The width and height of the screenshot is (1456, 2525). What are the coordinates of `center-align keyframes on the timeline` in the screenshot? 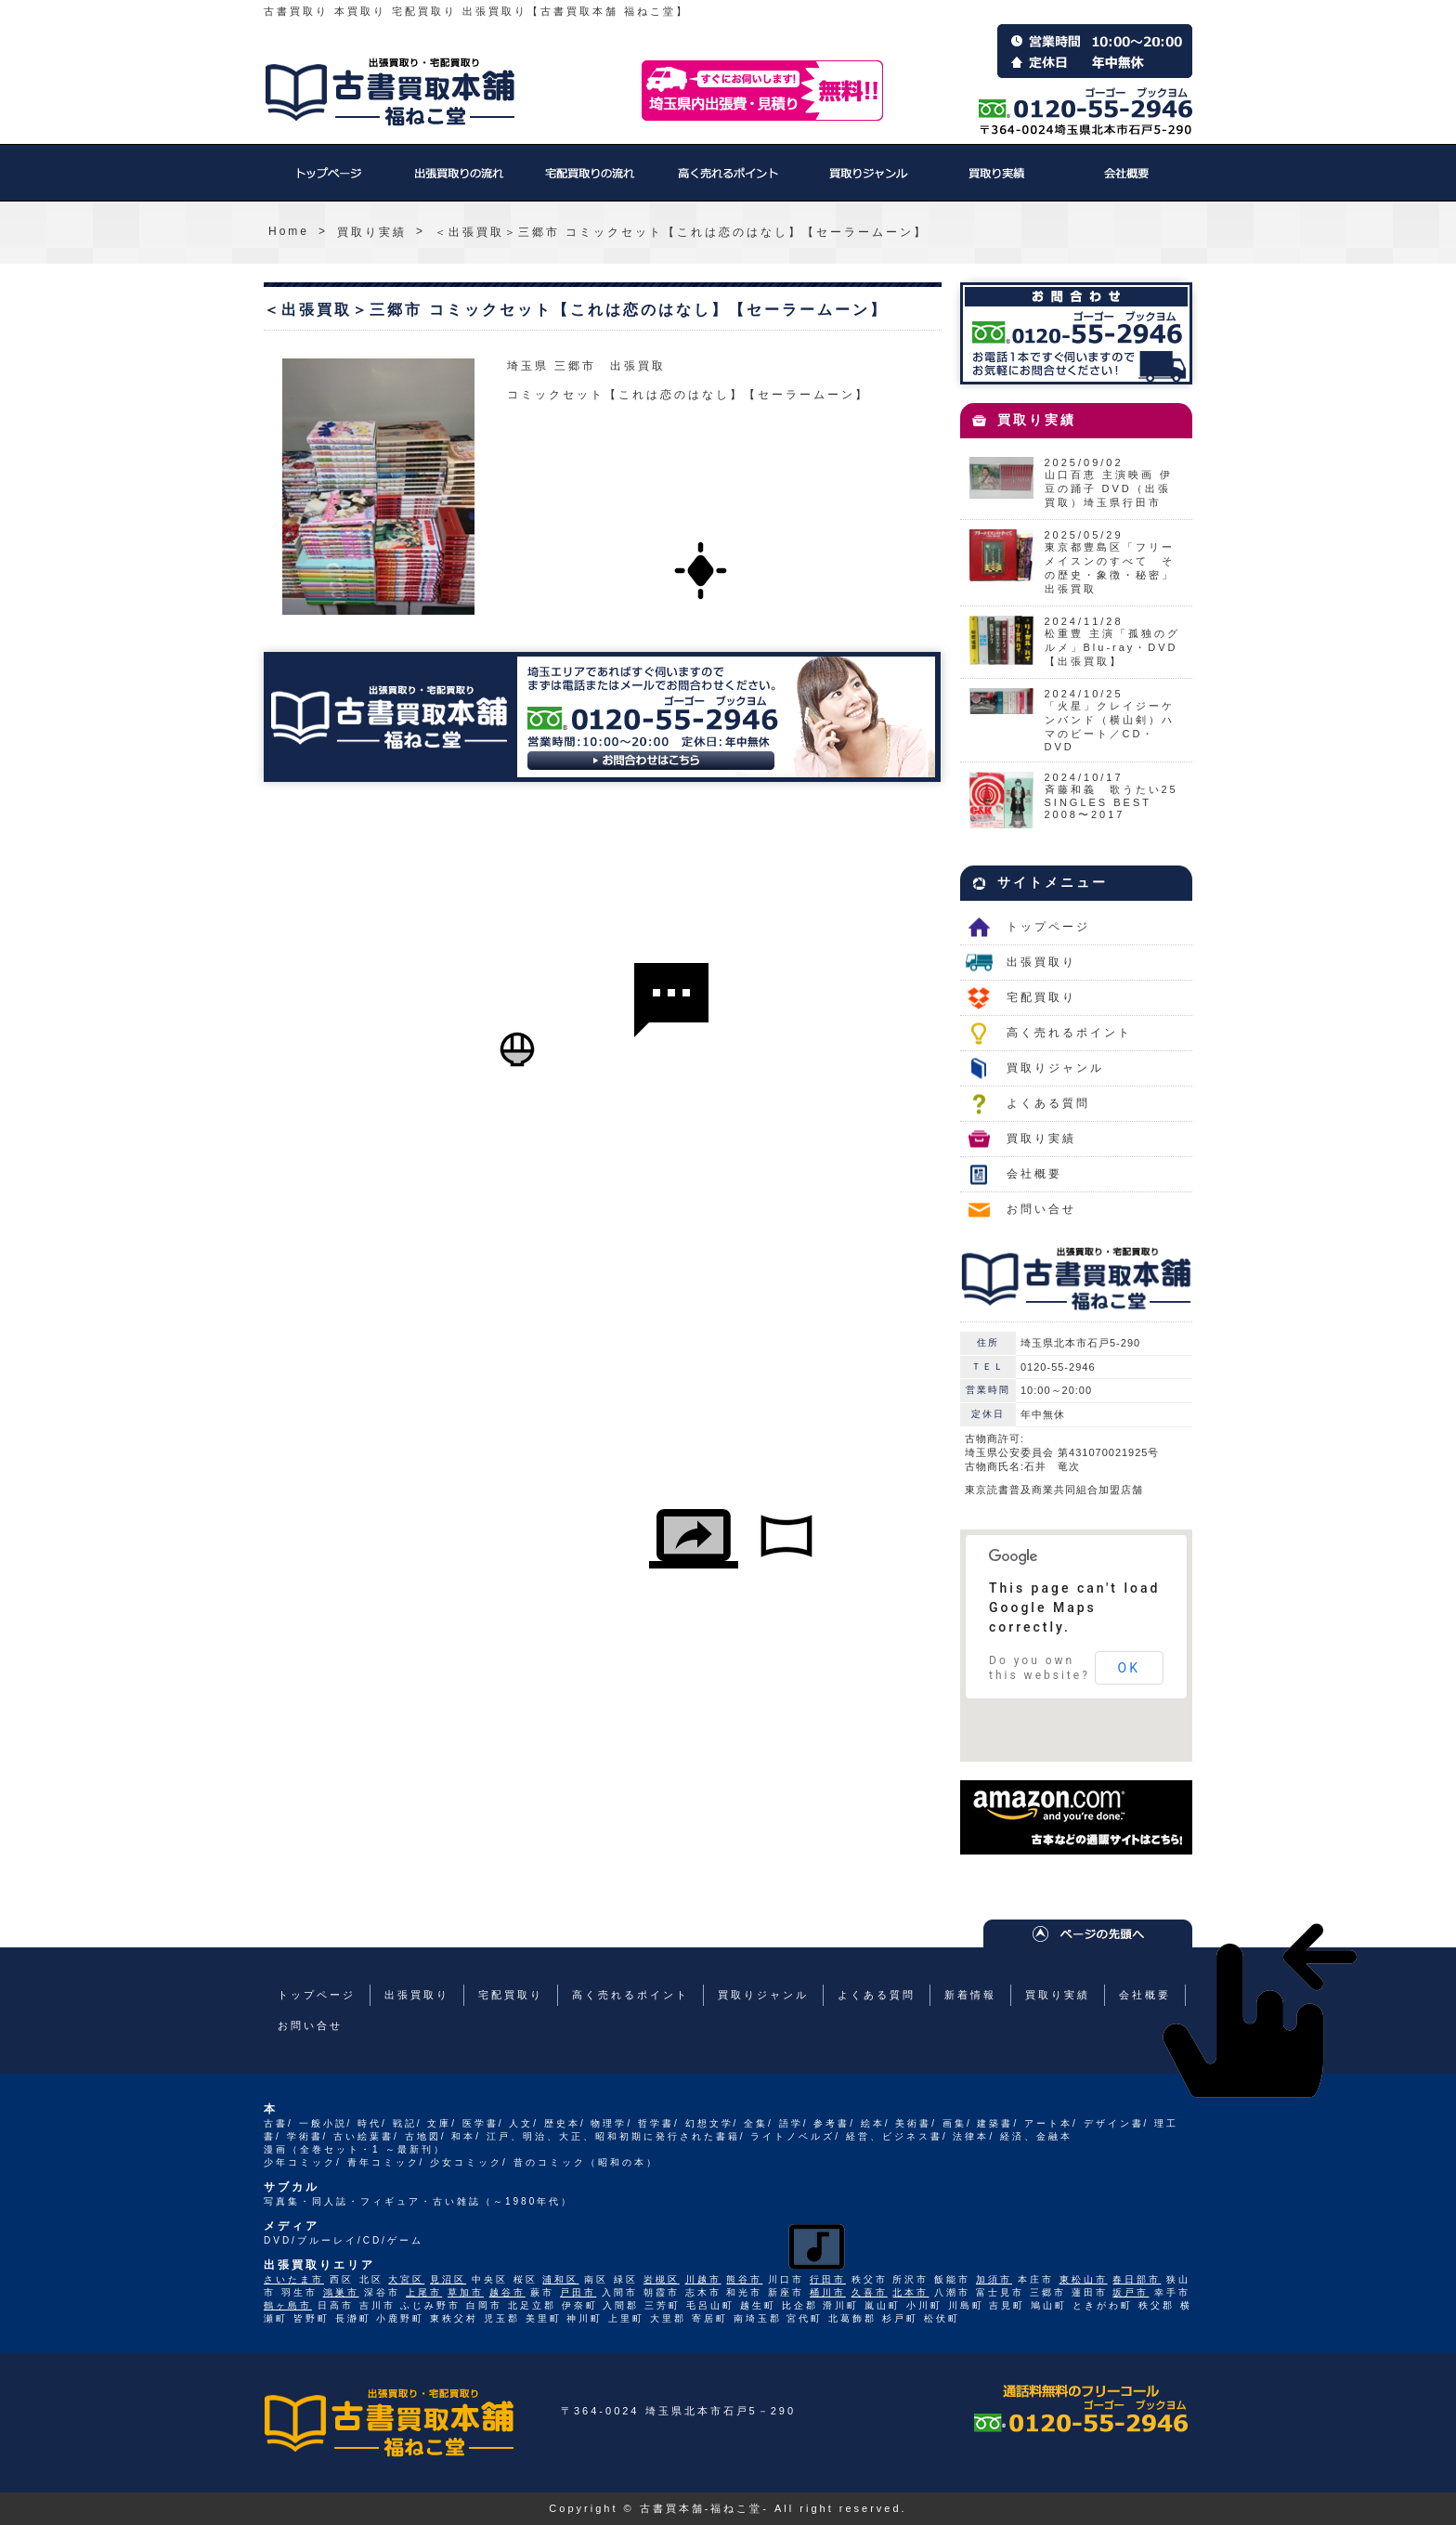 It's located at (700, 570).